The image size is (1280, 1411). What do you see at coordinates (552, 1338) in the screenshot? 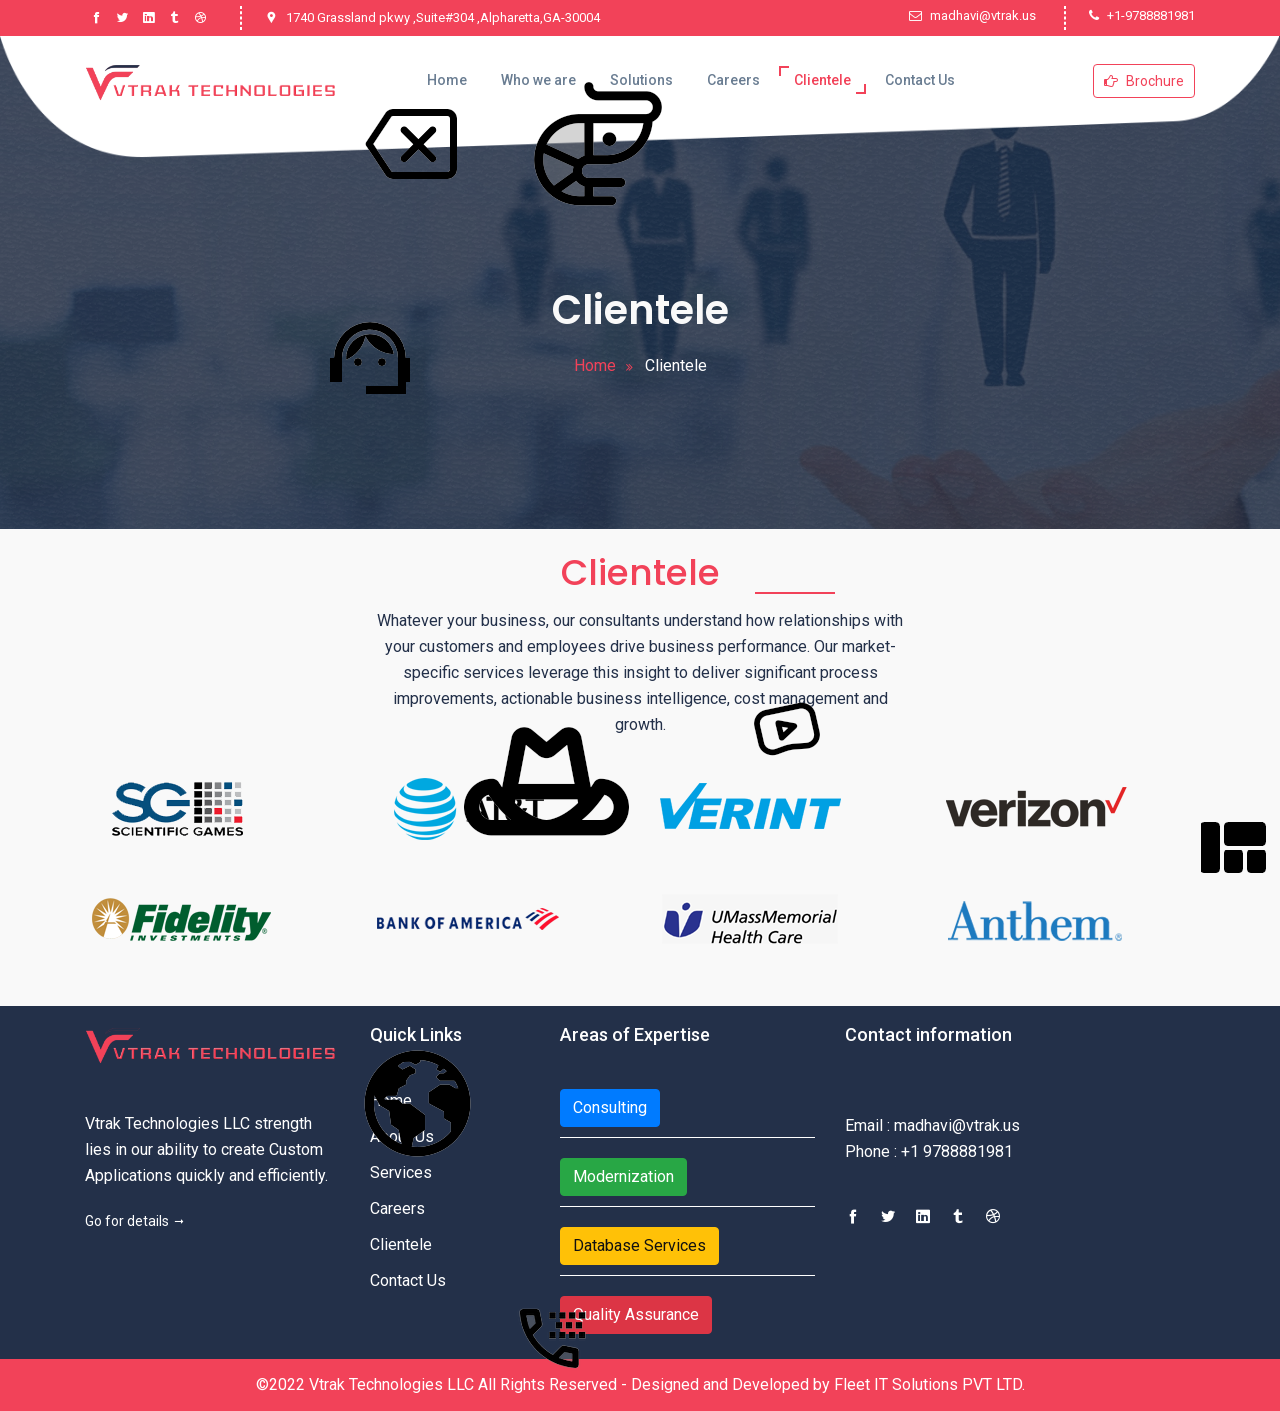
I see `access TTY/TDD accessibility calling features` at bounding box center [552, 1338].